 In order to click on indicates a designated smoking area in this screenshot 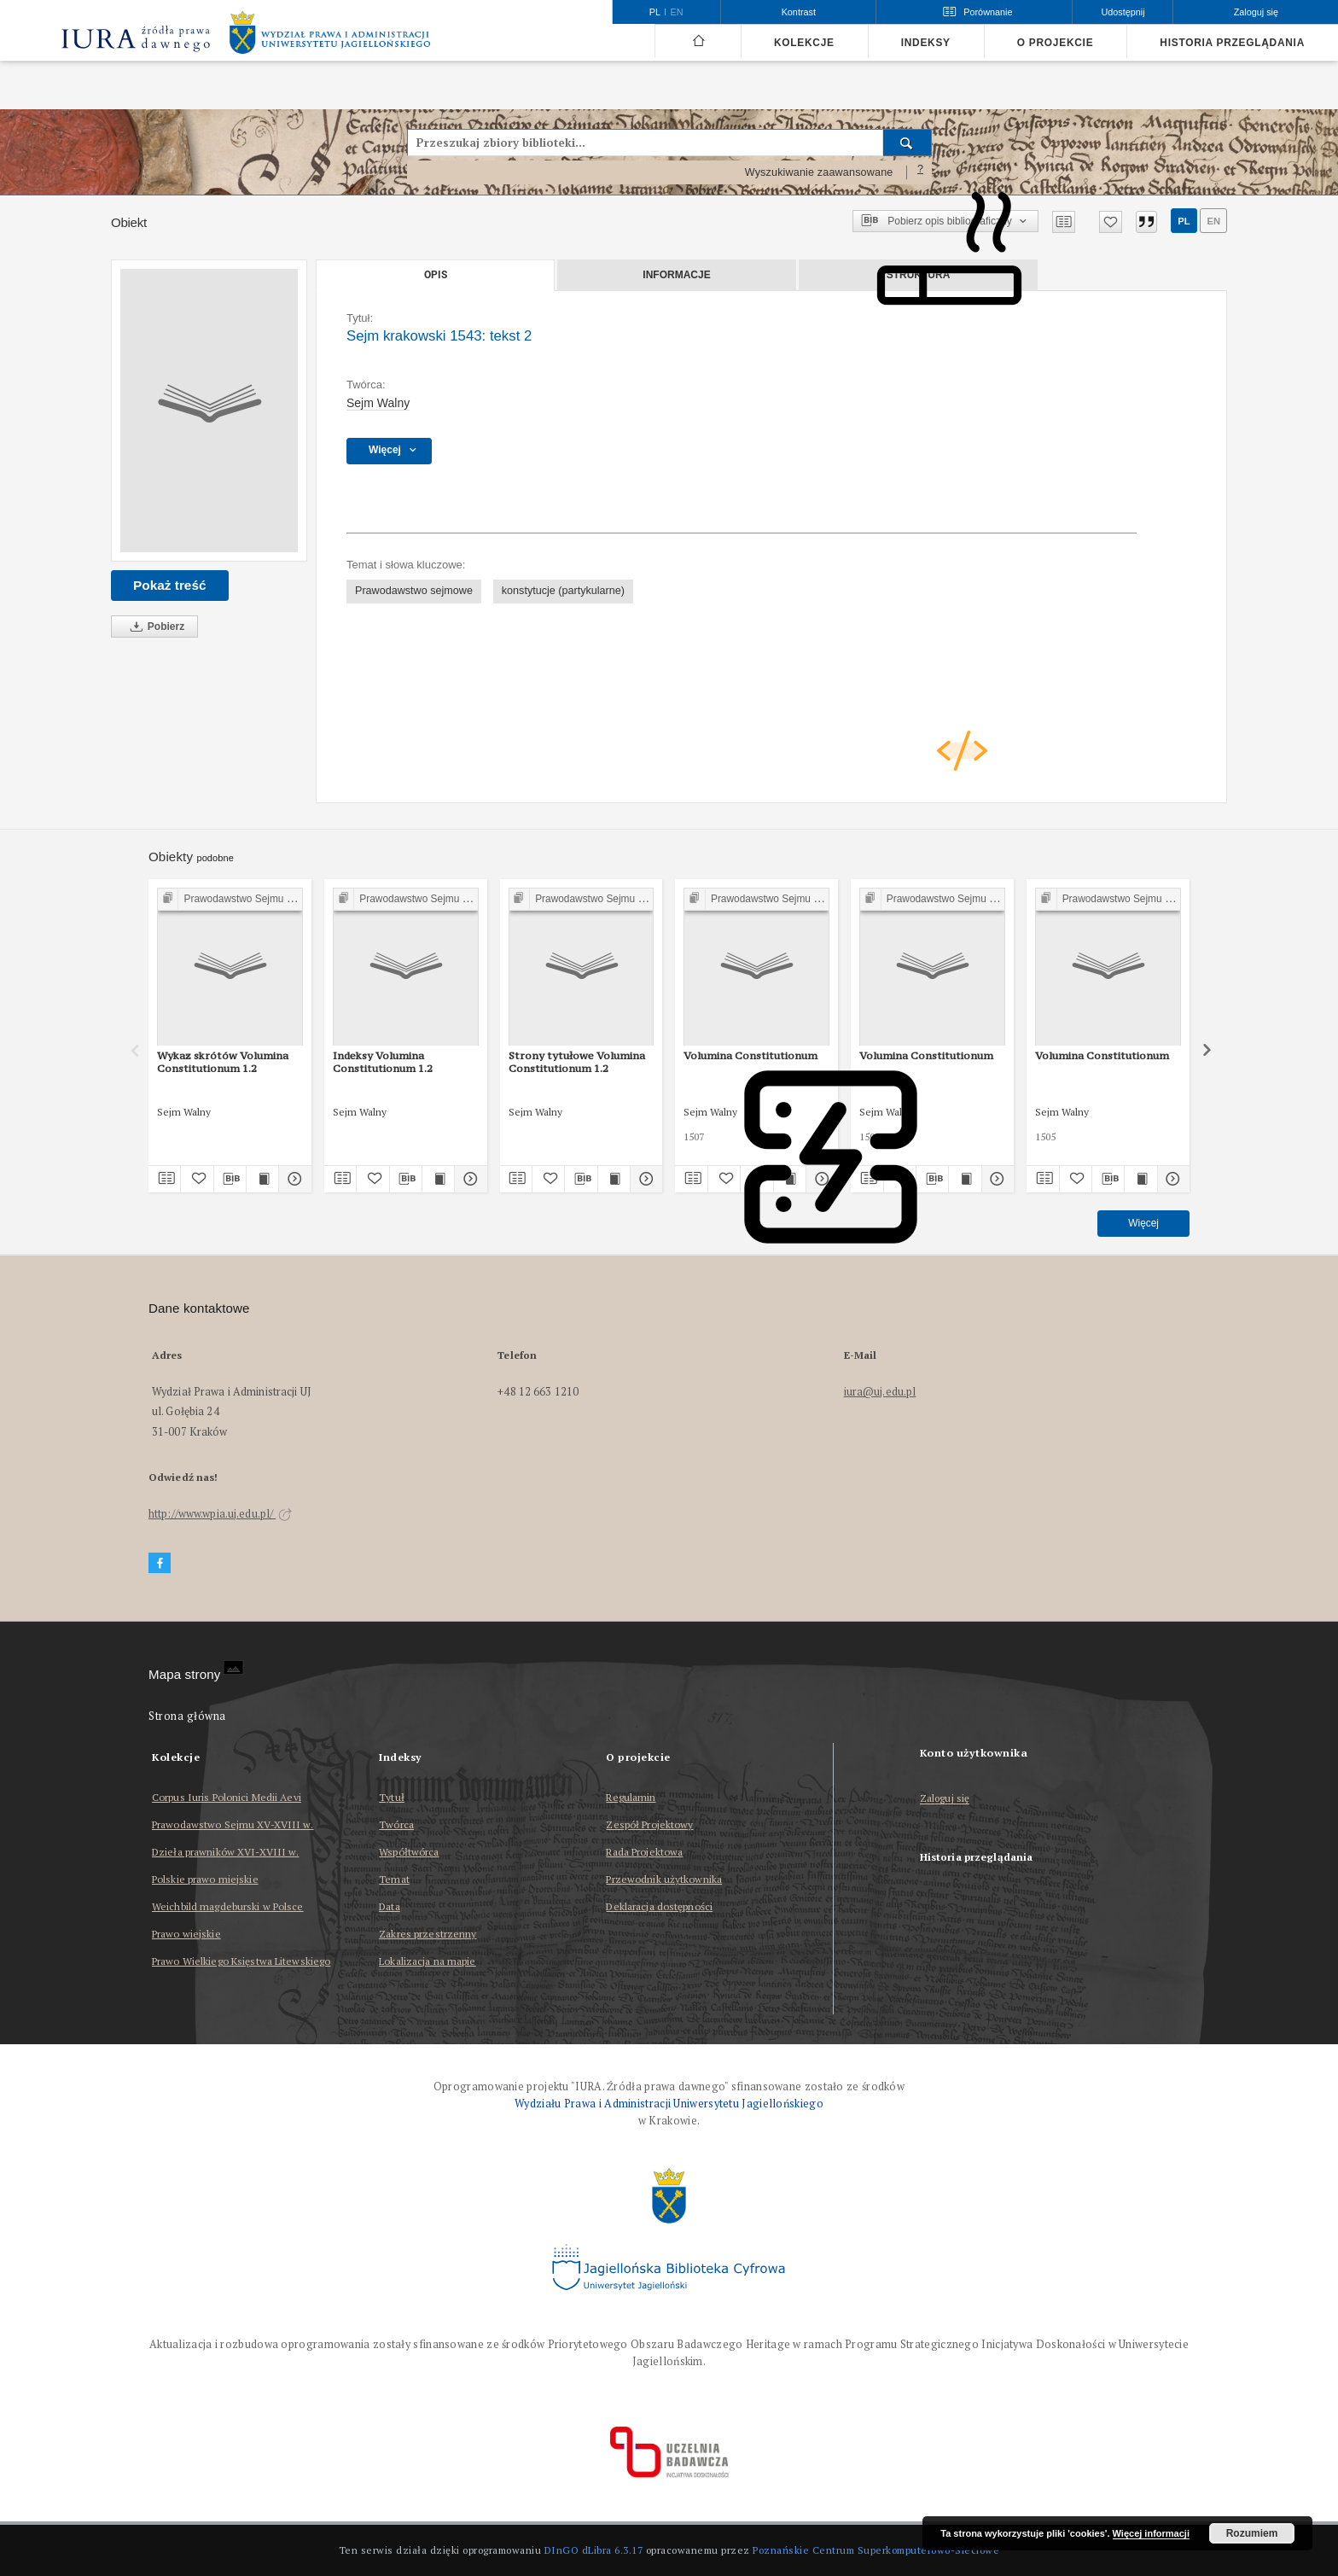, I will do `click(949, 264)`.